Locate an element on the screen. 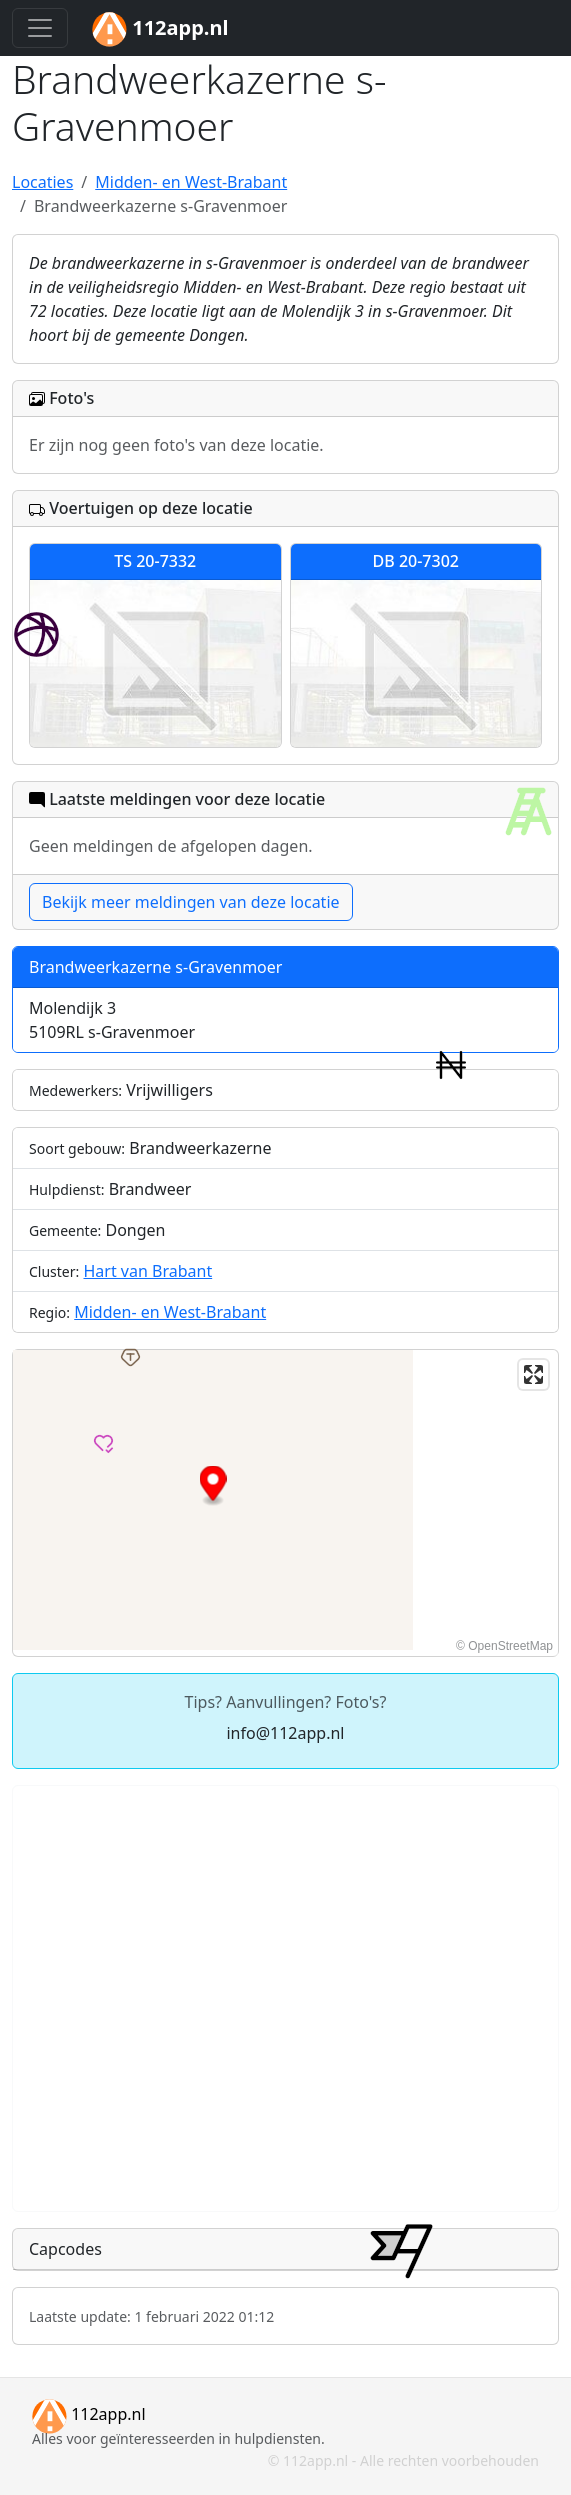 This screenshot has height=2495, width=571. flag or bookmark an item is located at coordinates (401, 2249).